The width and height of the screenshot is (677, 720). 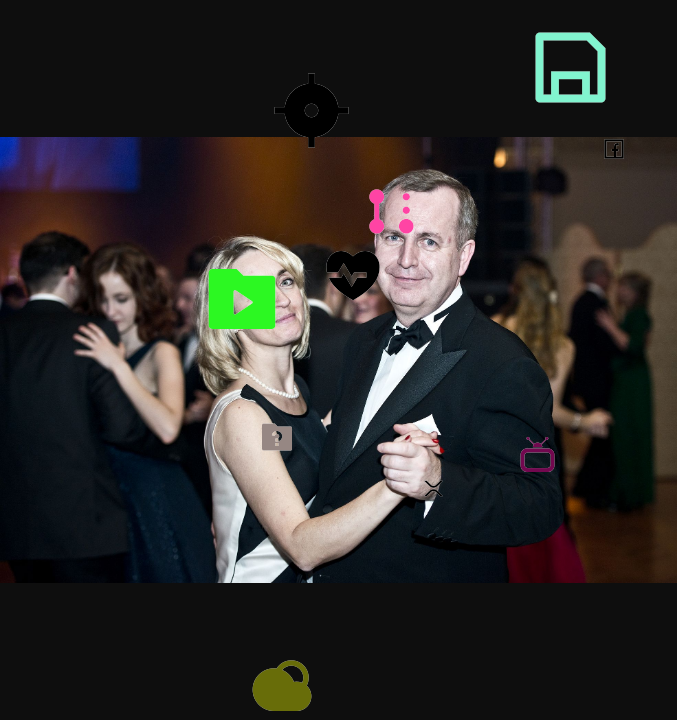 I want to click on connect with Facebook, so click(x=614, y=149).